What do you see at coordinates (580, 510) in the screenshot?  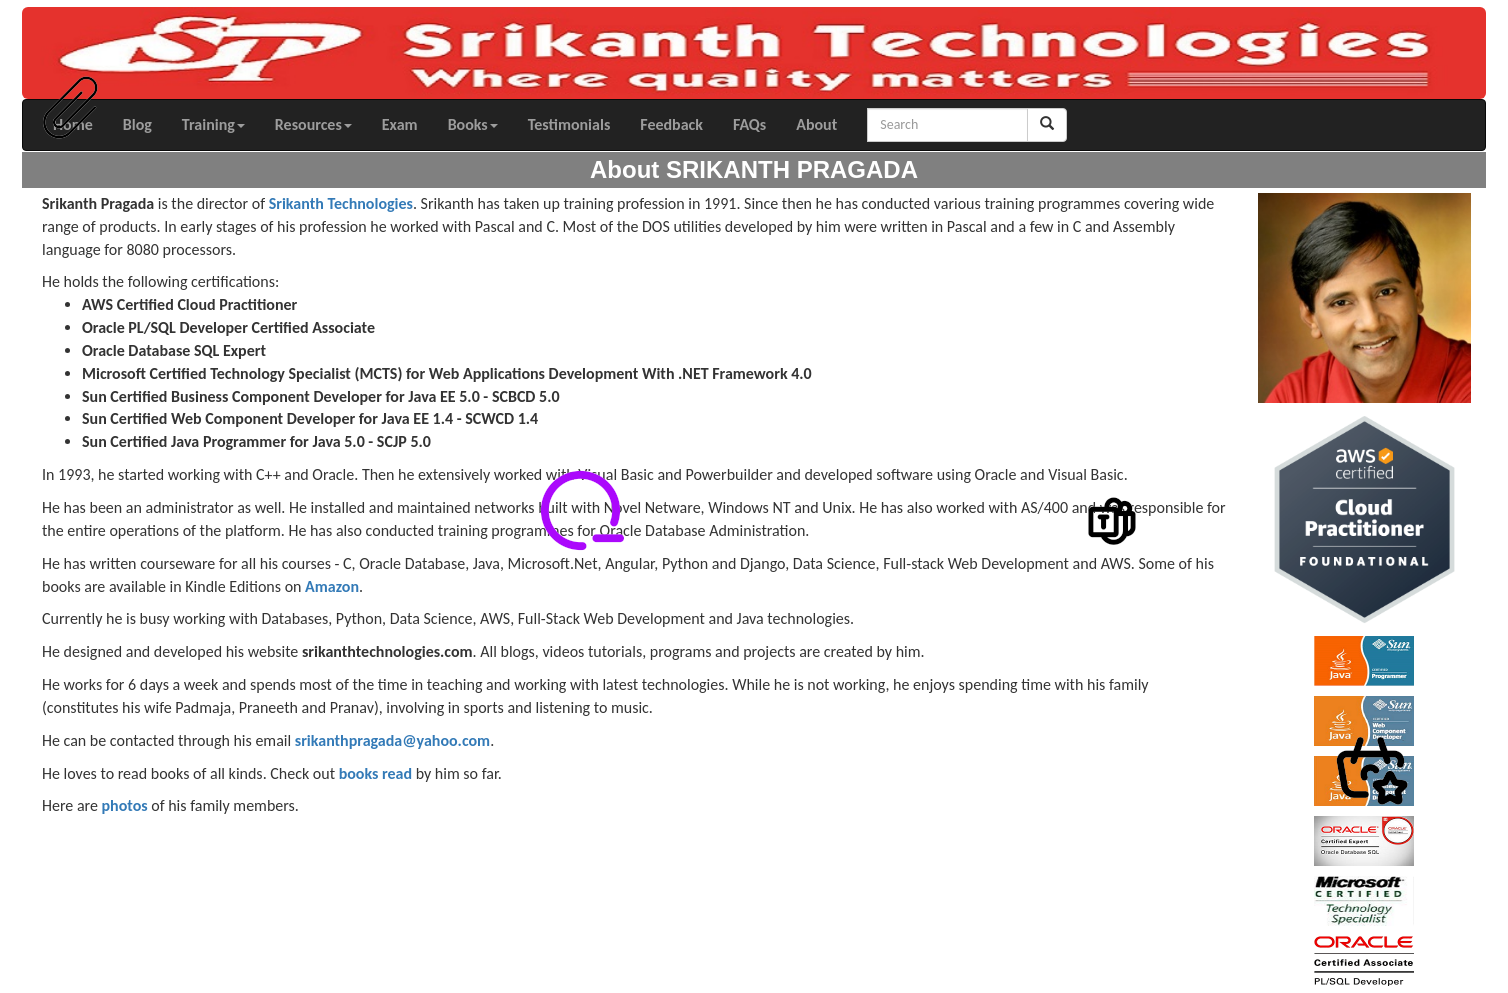 I see `remove item from a list or collection` at bounding box center [580, 510].